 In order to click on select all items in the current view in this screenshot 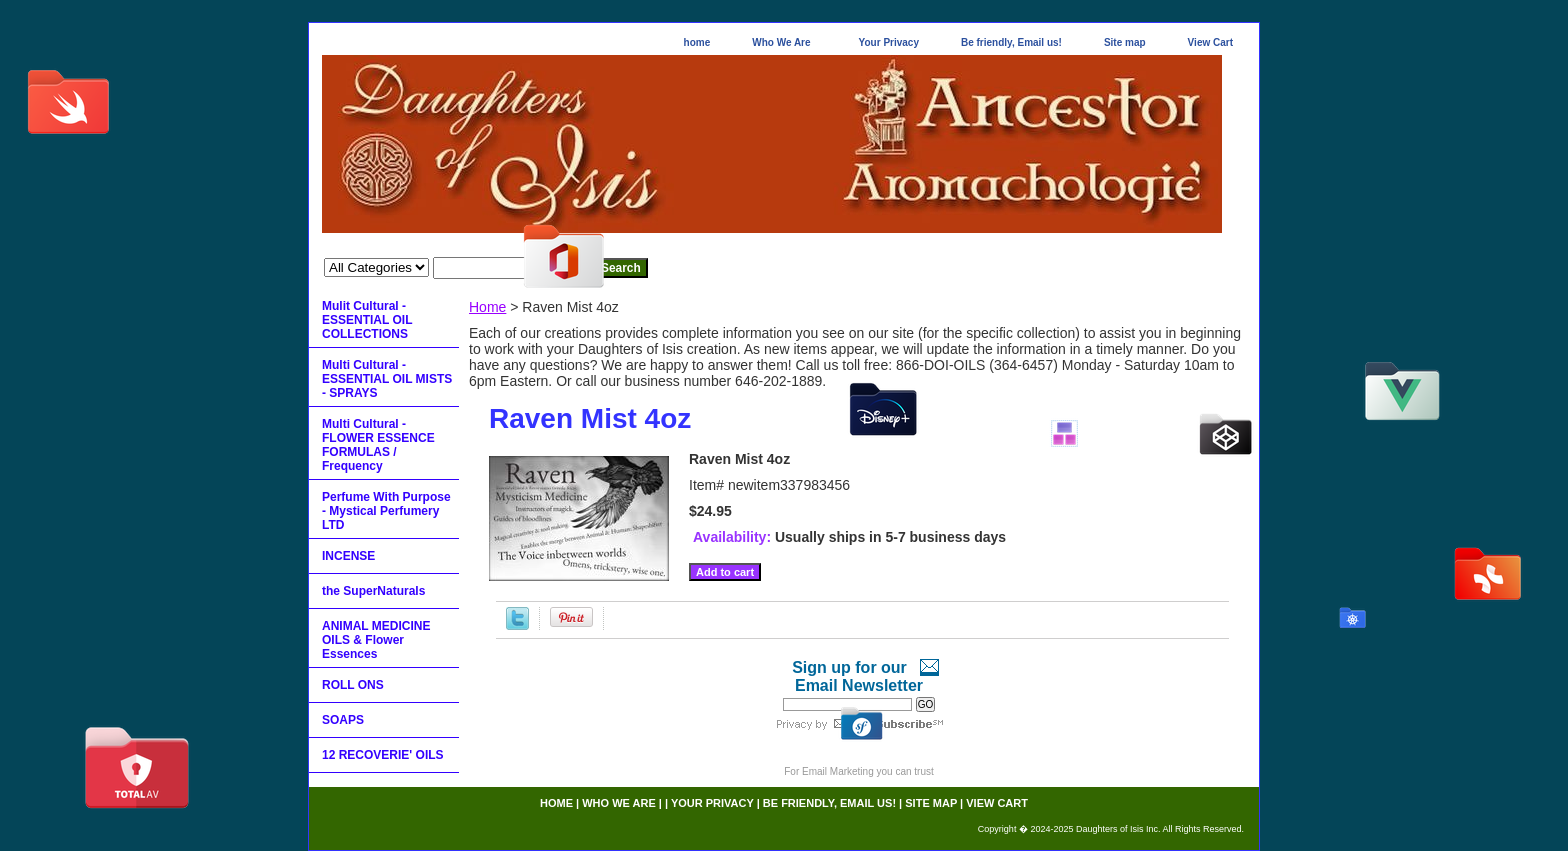, I will do `click(1064, 433)`.